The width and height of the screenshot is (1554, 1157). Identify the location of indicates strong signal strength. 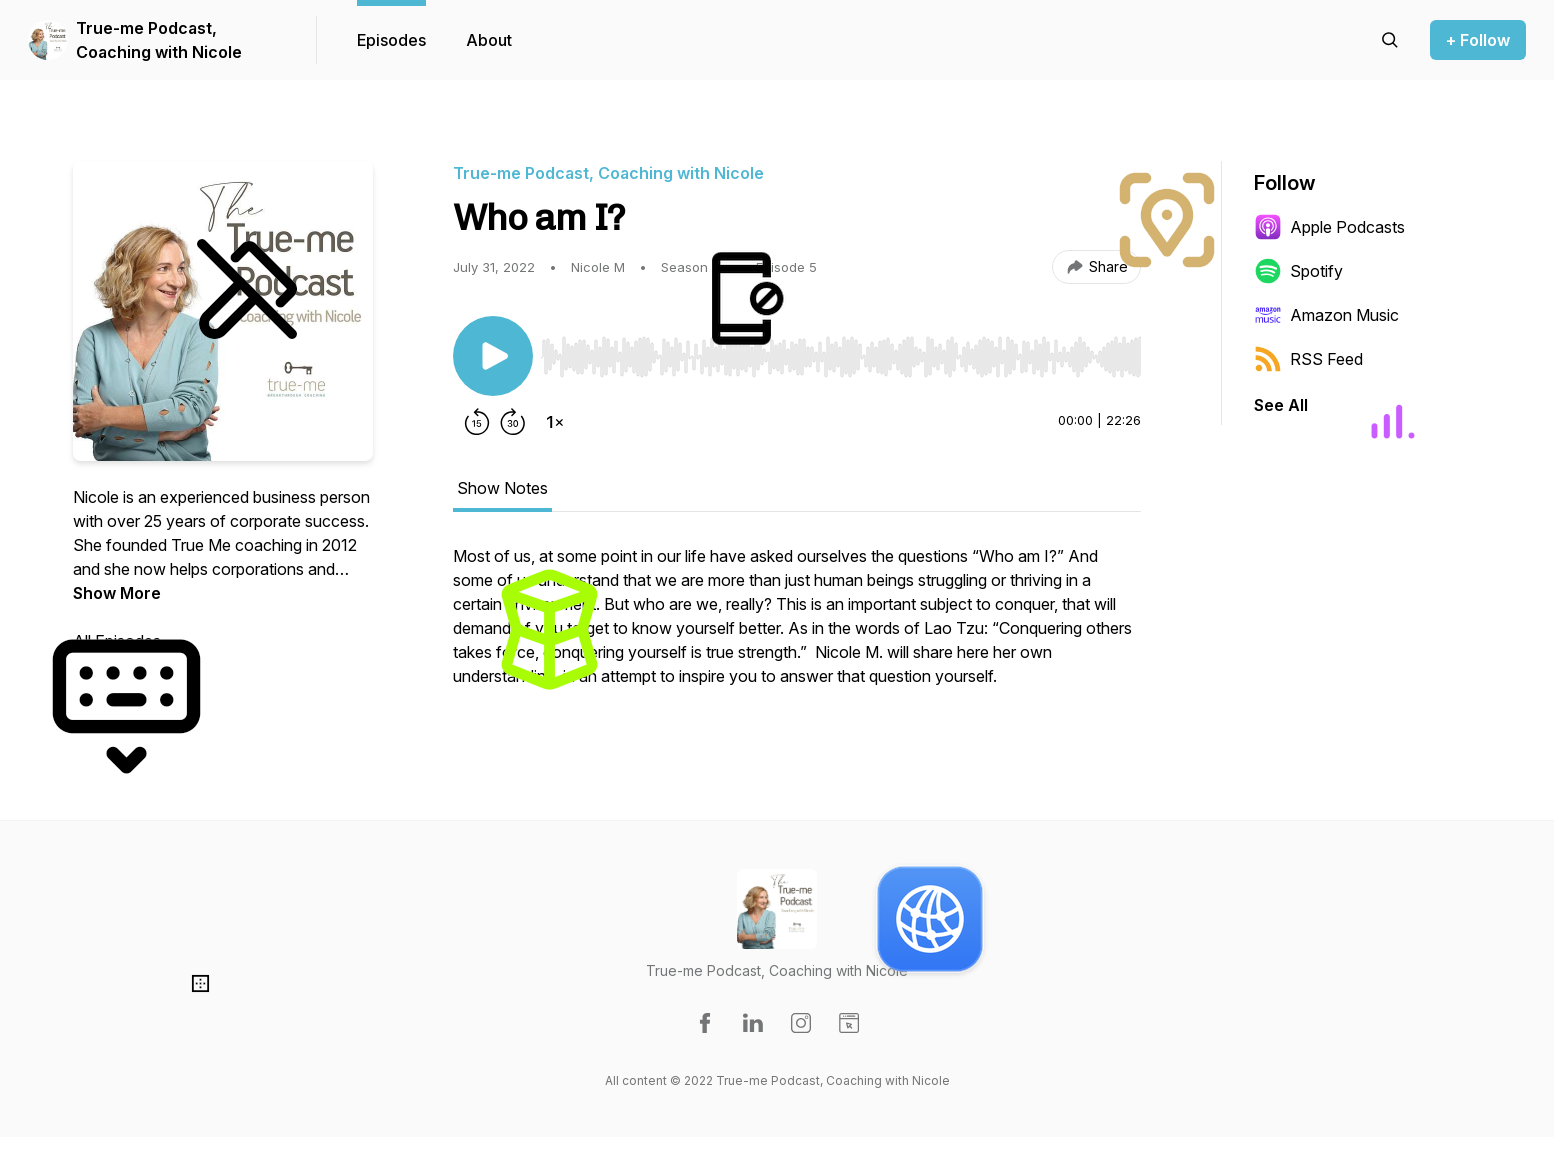
(1393, 417).